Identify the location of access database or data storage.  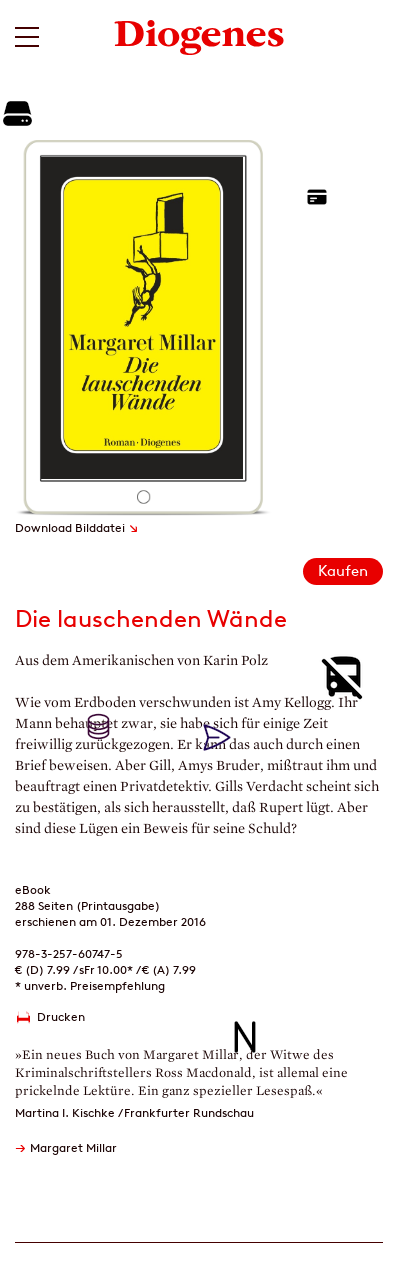
(98, 726).